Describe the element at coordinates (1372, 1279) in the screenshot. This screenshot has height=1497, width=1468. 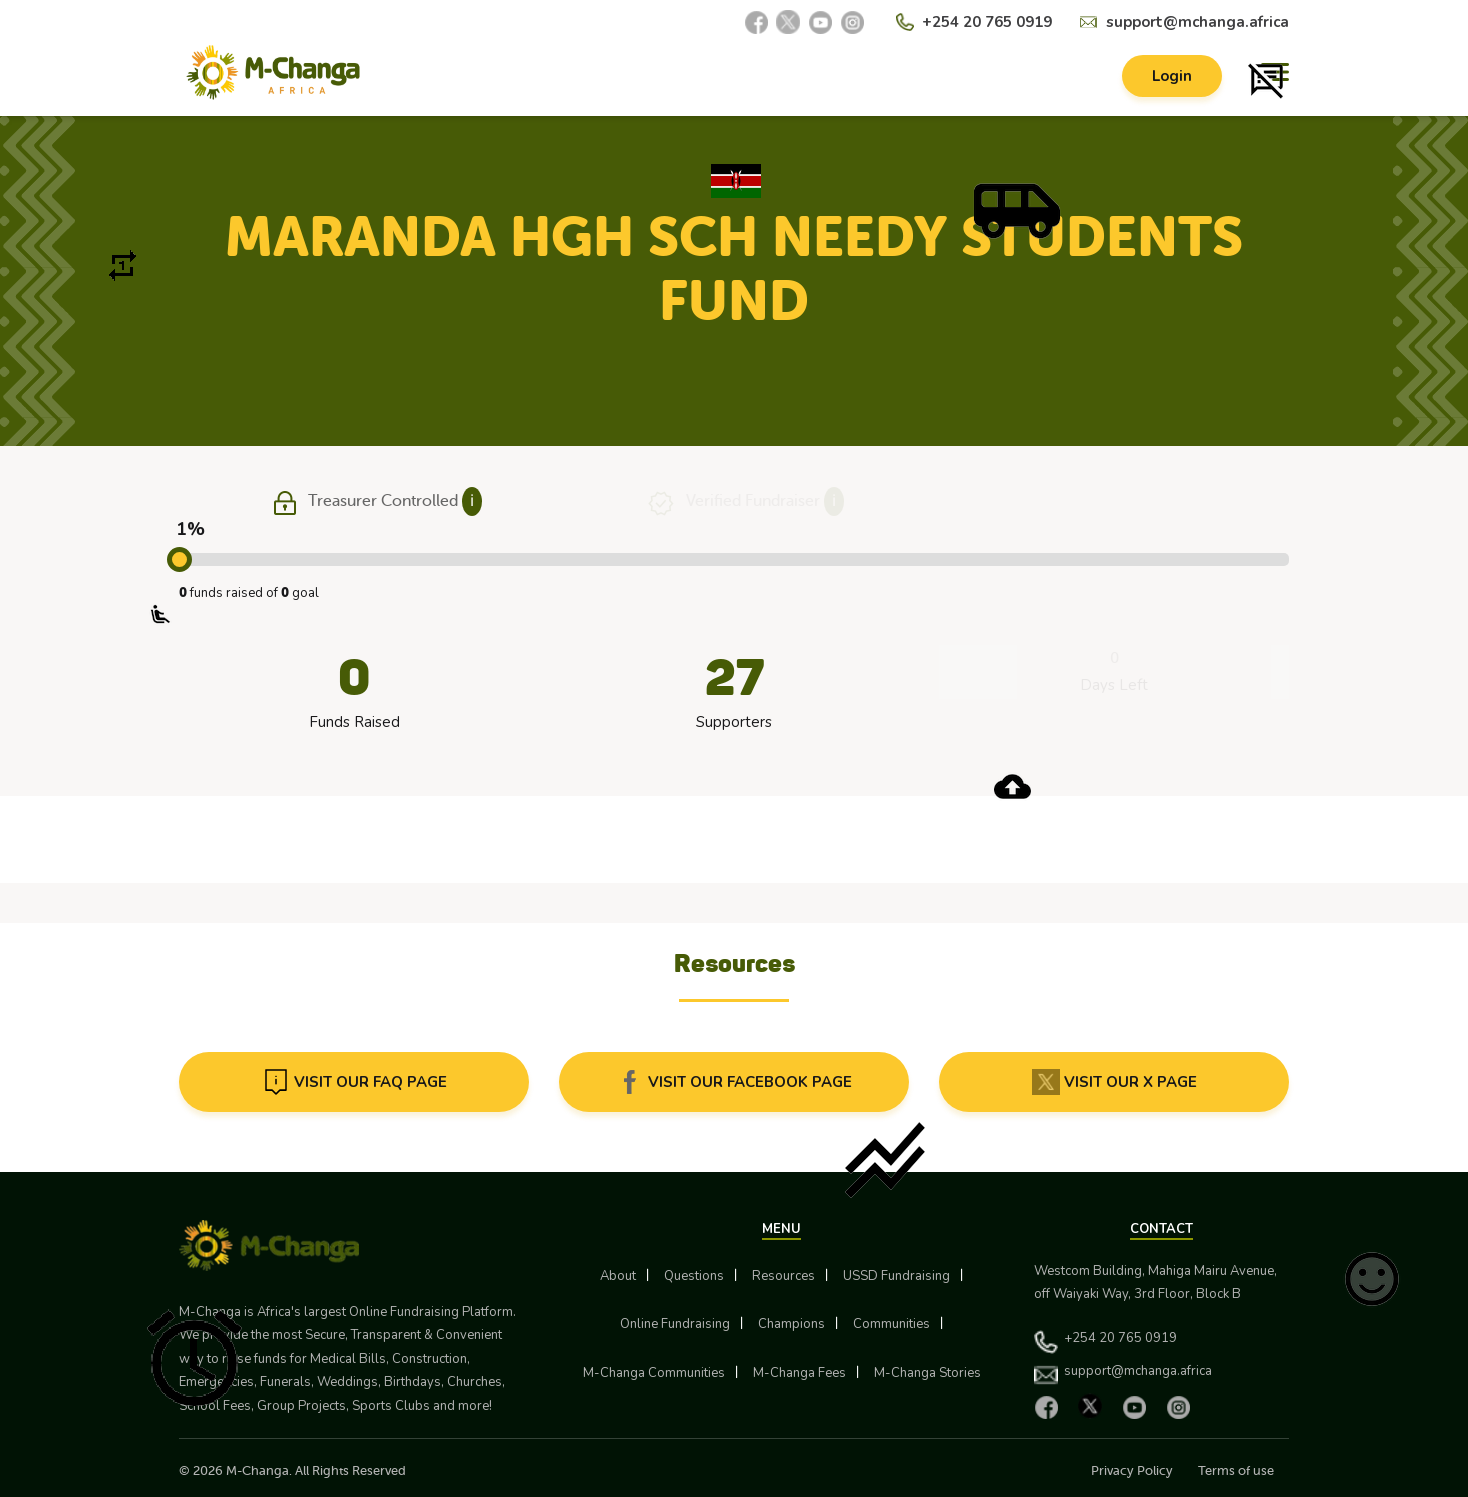
I see `add an emoji or reaction to a message` at that location.